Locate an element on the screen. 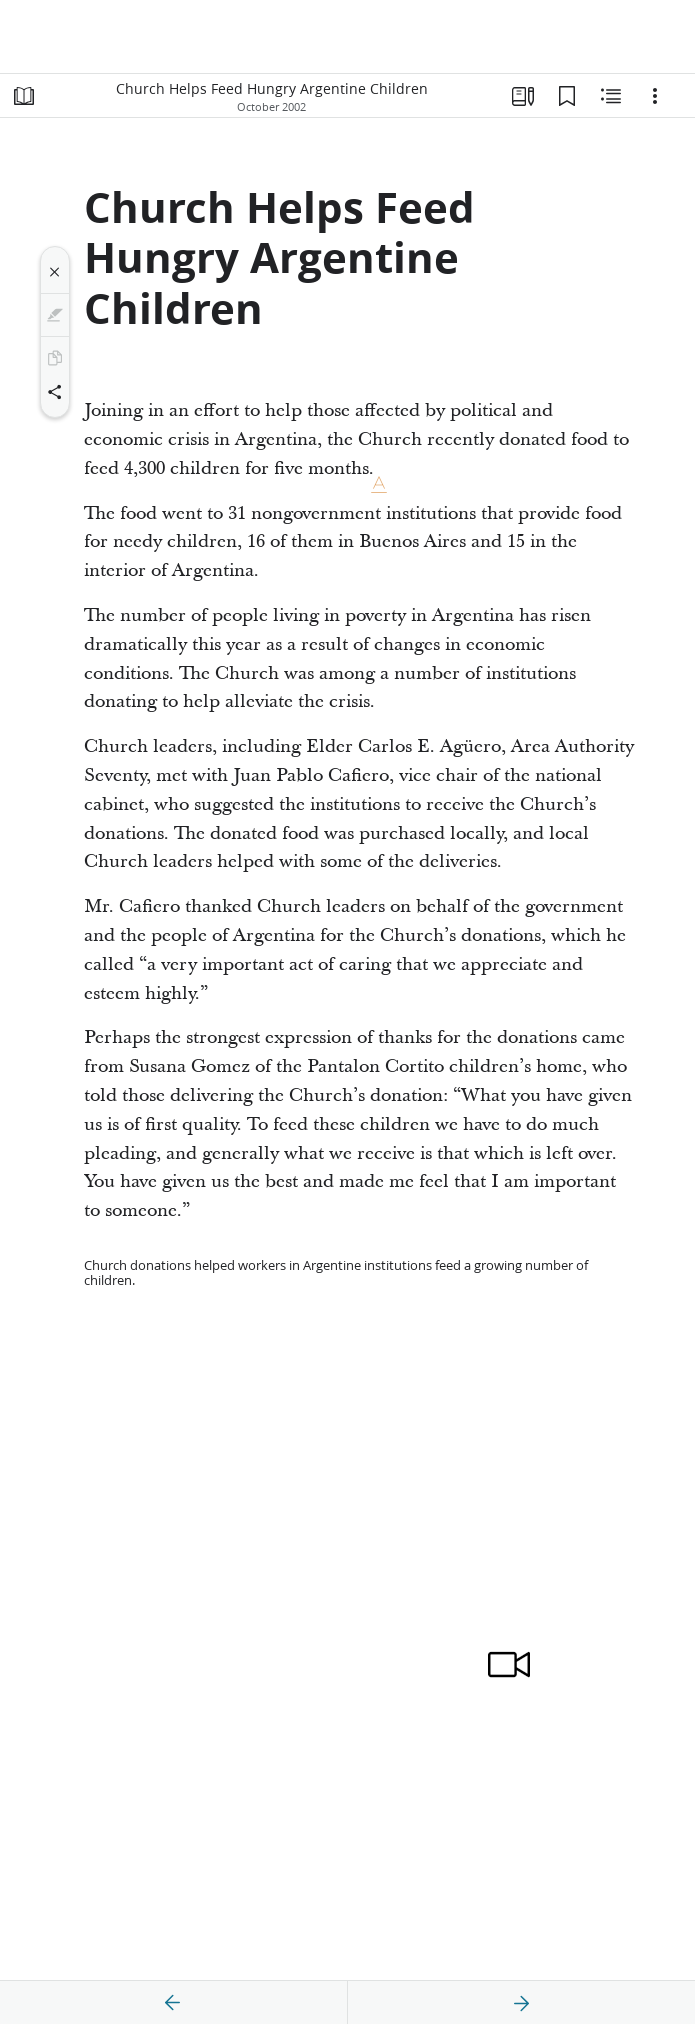 This screenshot has height=2024, width=695. apply underline formatting to text is located at coordinates (379, 485).